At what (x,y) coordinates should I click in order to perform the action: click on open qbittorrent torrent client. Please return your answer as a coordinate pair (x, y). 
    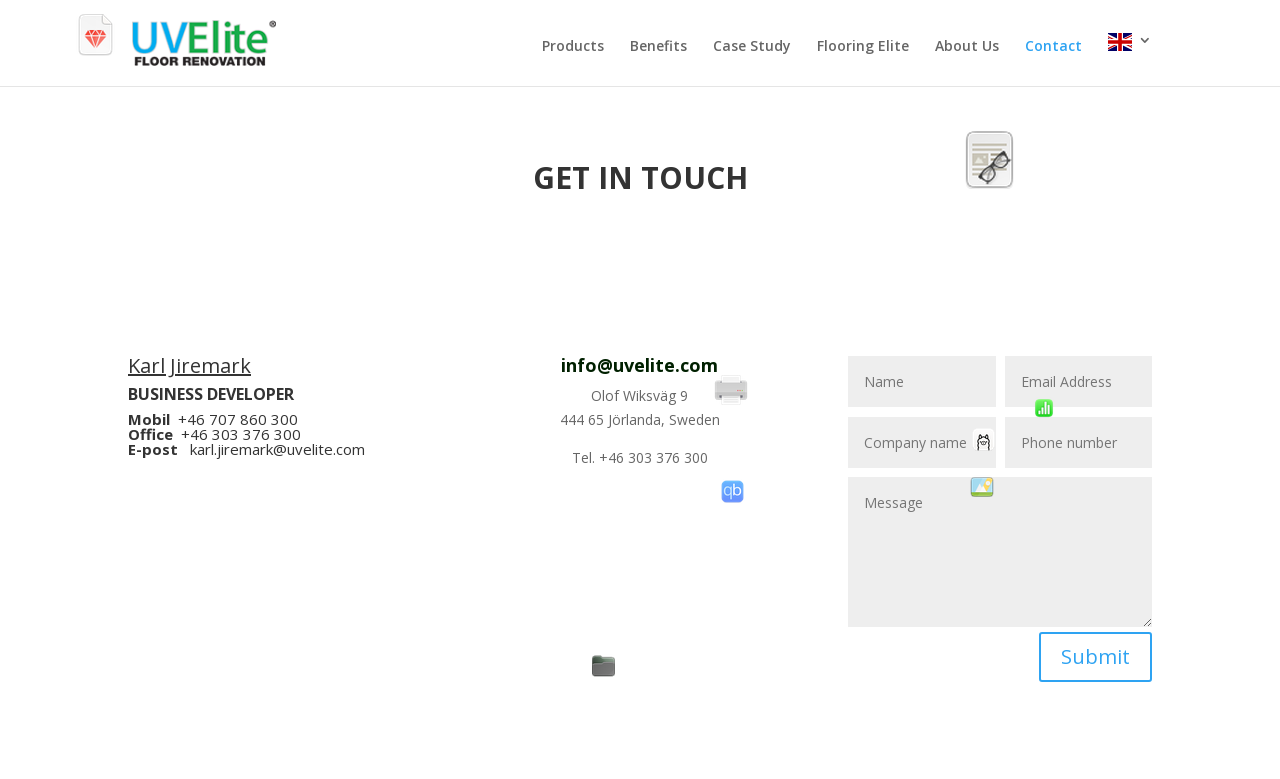
    Looking at the image, I should click on (732, 491).